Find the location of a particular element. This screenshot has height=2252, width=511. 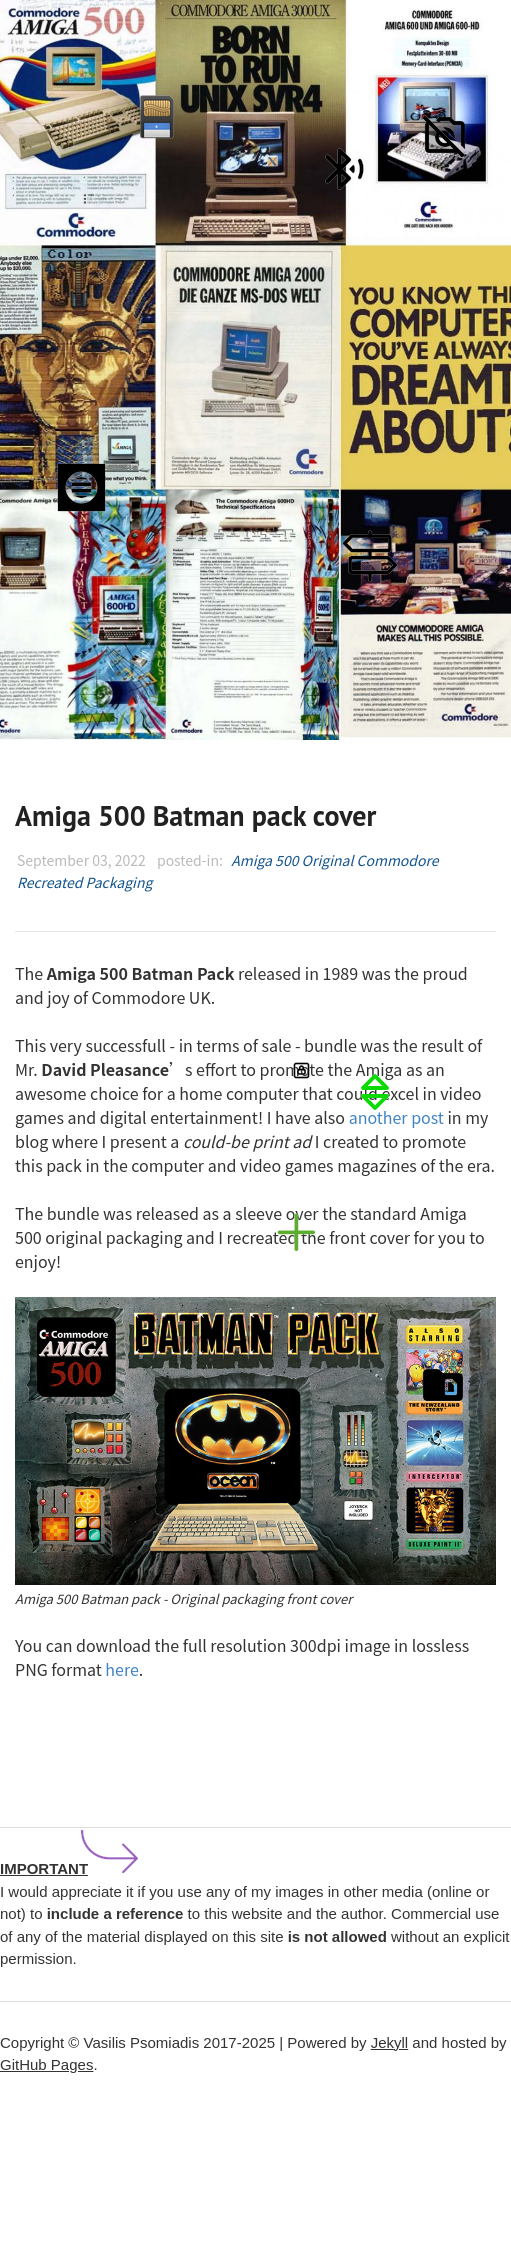

photography not allowed in this area is located at coordinates (445, 135).